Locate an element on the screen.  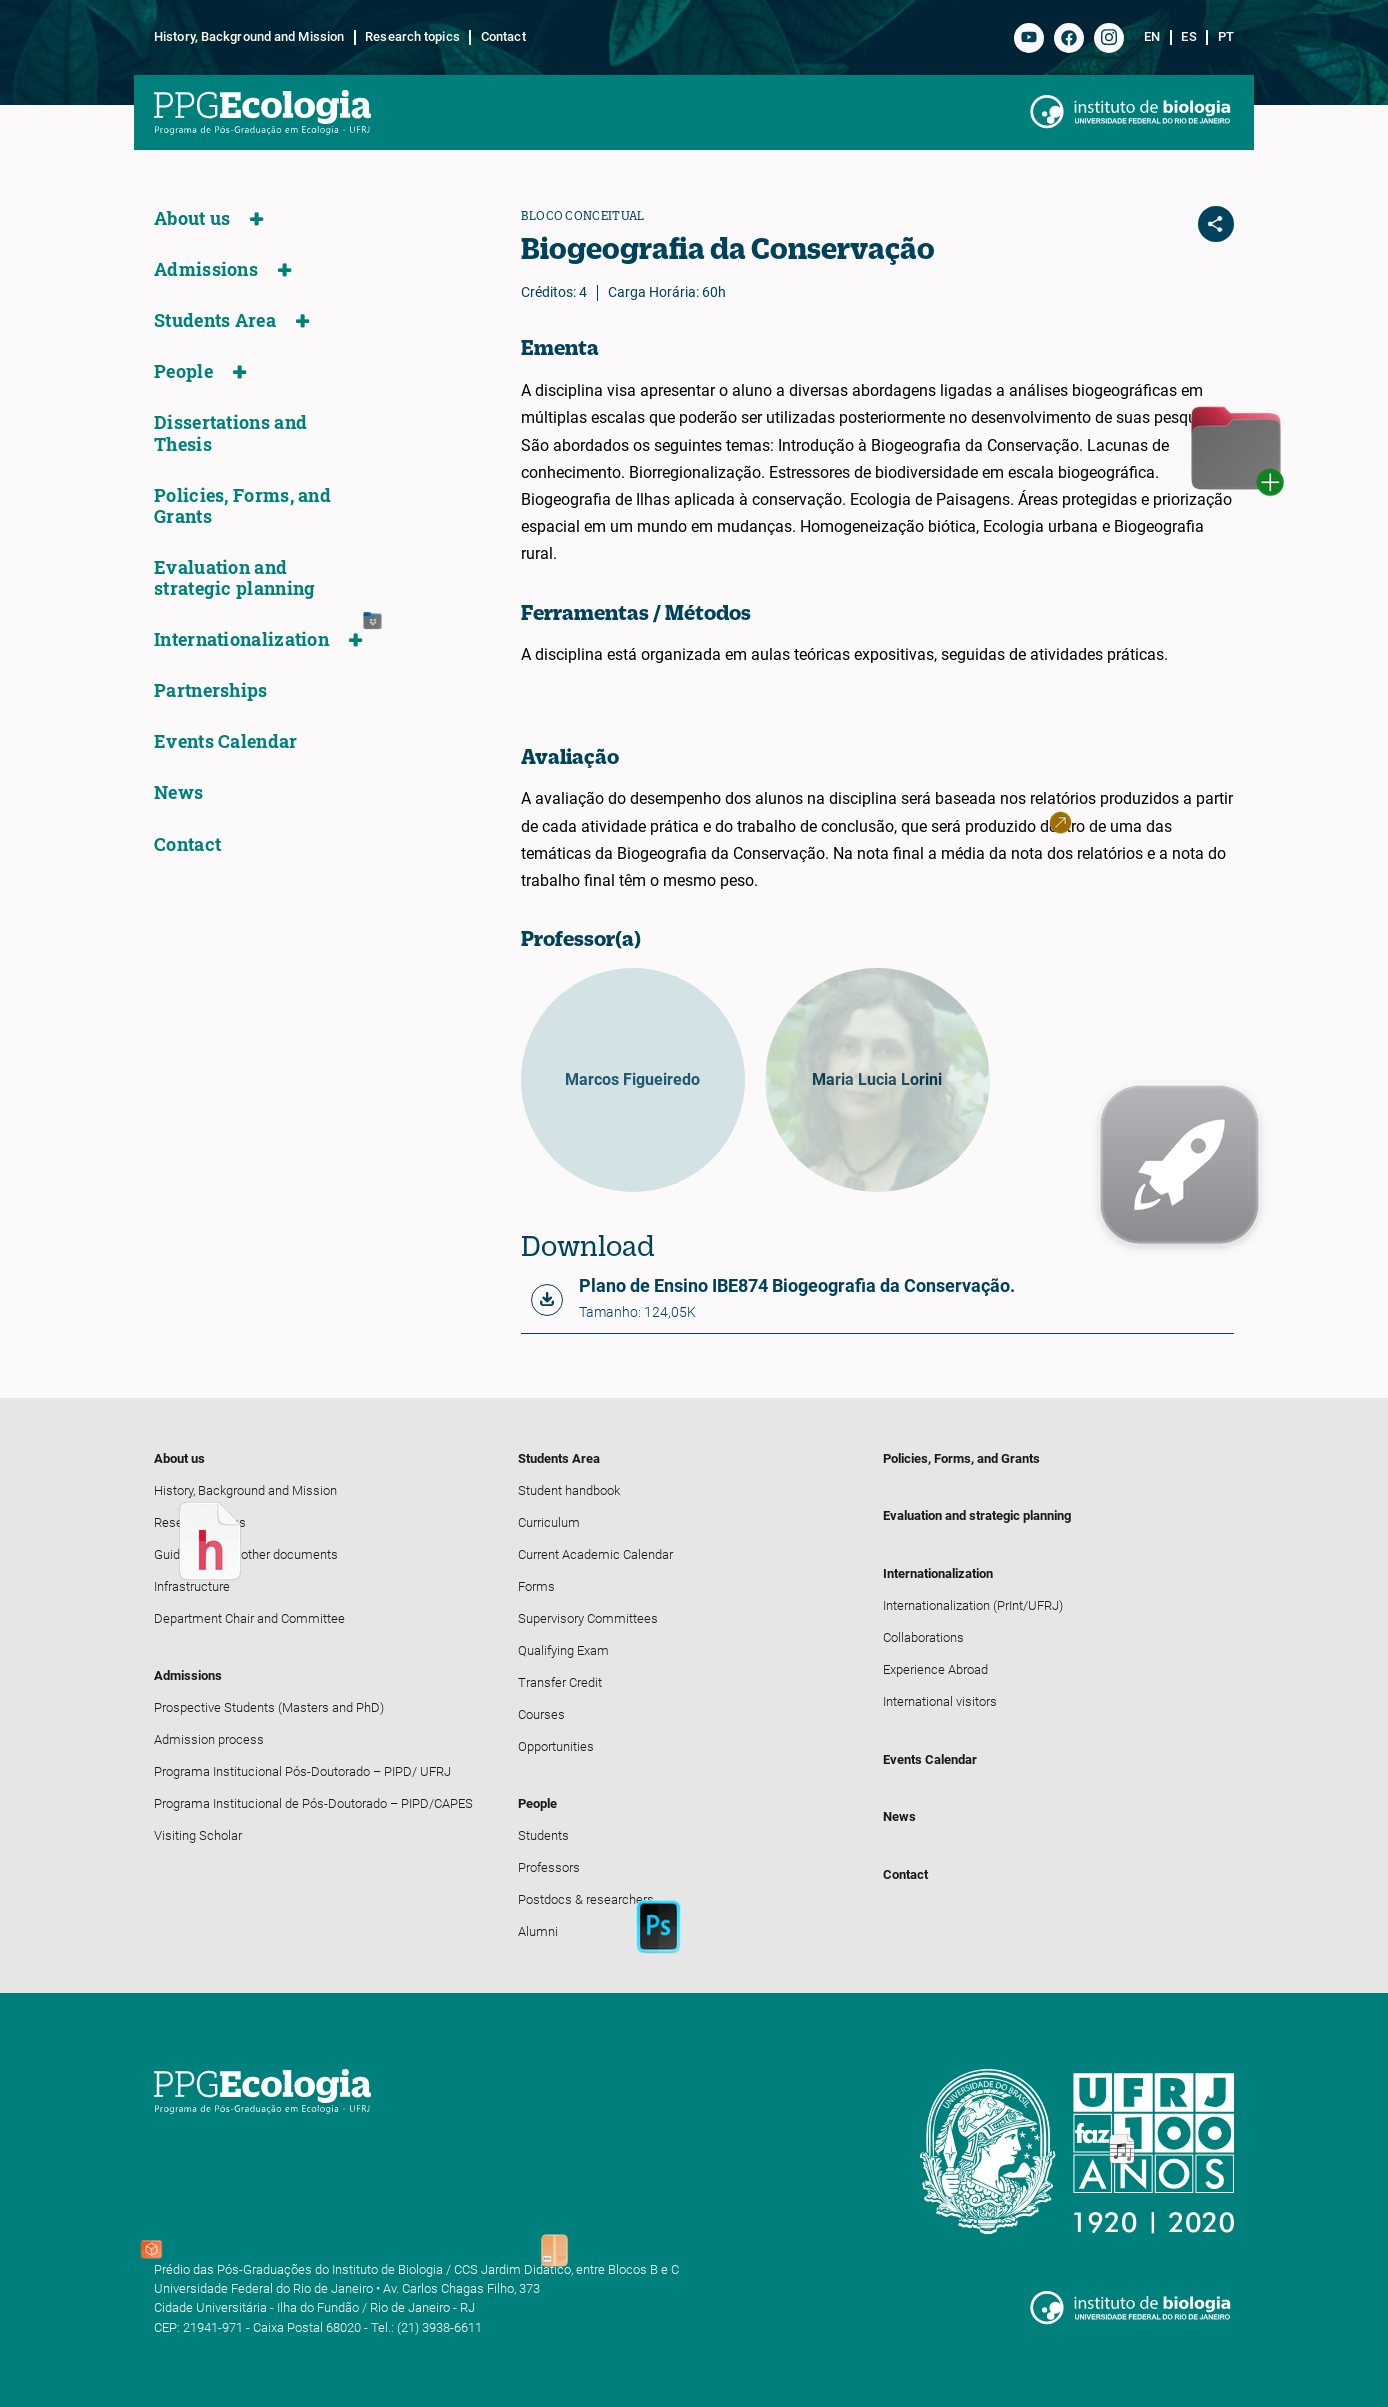
compressed or archived file type indicator is located at coordinates (554, 2250).